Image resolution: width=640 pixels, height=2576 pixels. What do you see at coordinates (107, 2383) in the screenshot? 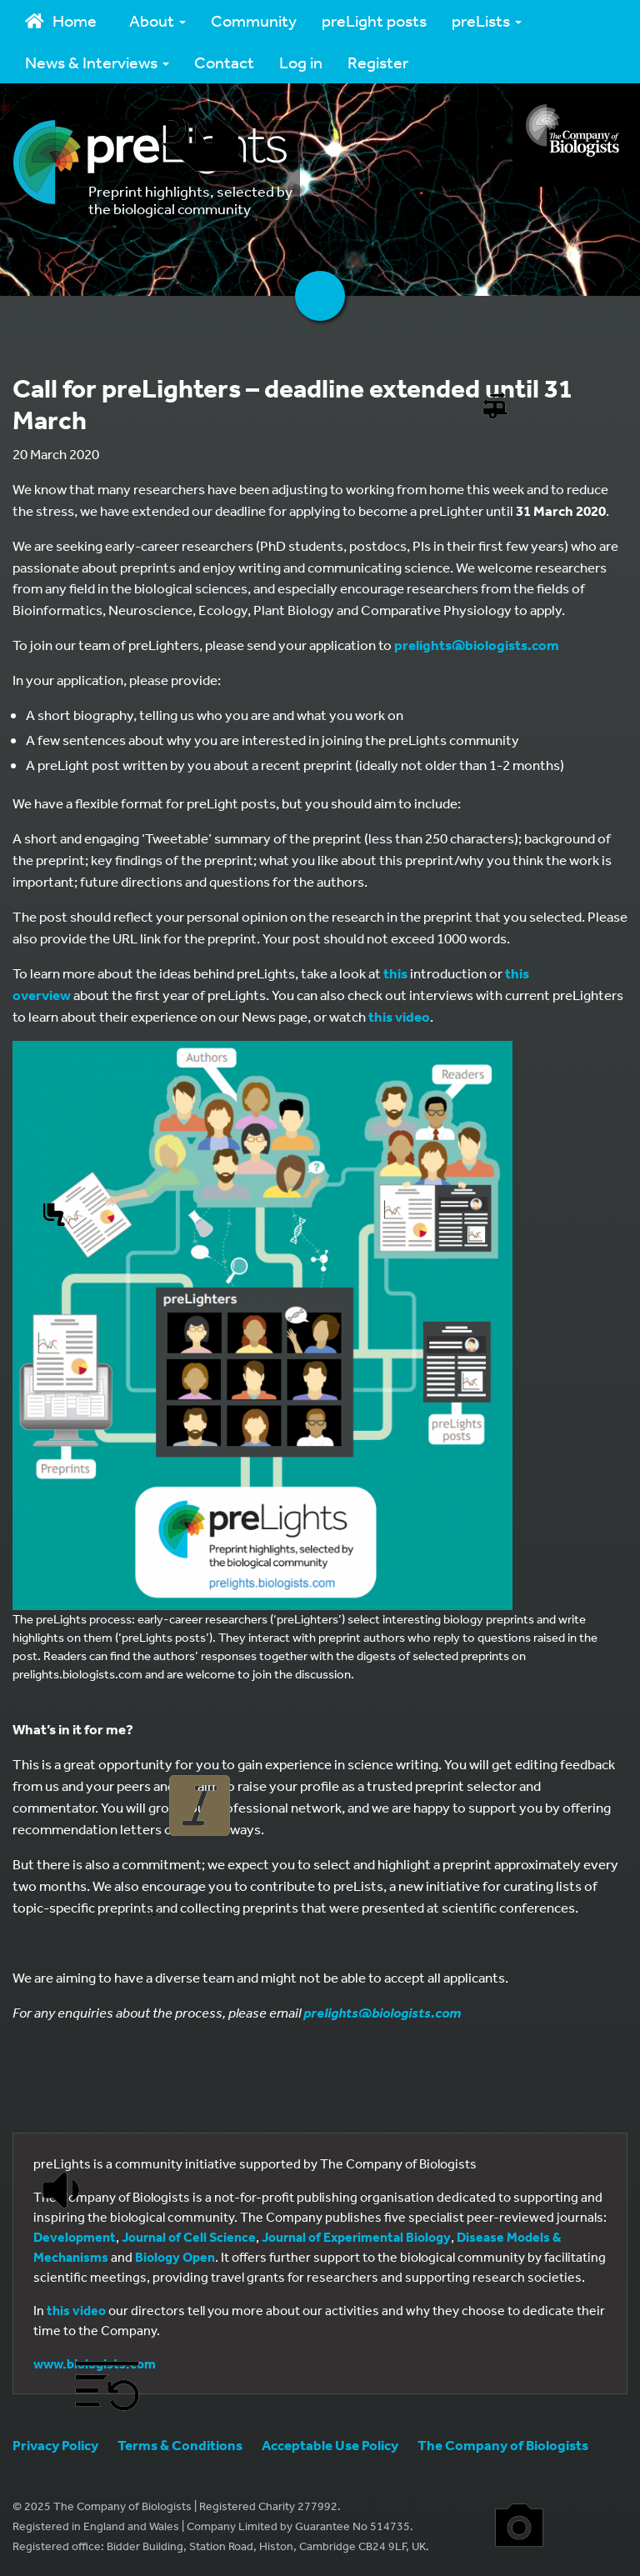
I see `restart the current debug frame` at bounding box center [107, 2383].